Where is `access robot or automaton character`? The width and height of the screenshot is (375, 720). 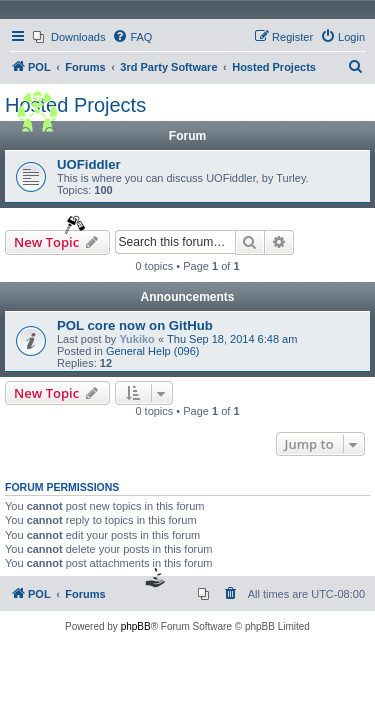 access robot or automaton character is located at coordinates (37, 111).